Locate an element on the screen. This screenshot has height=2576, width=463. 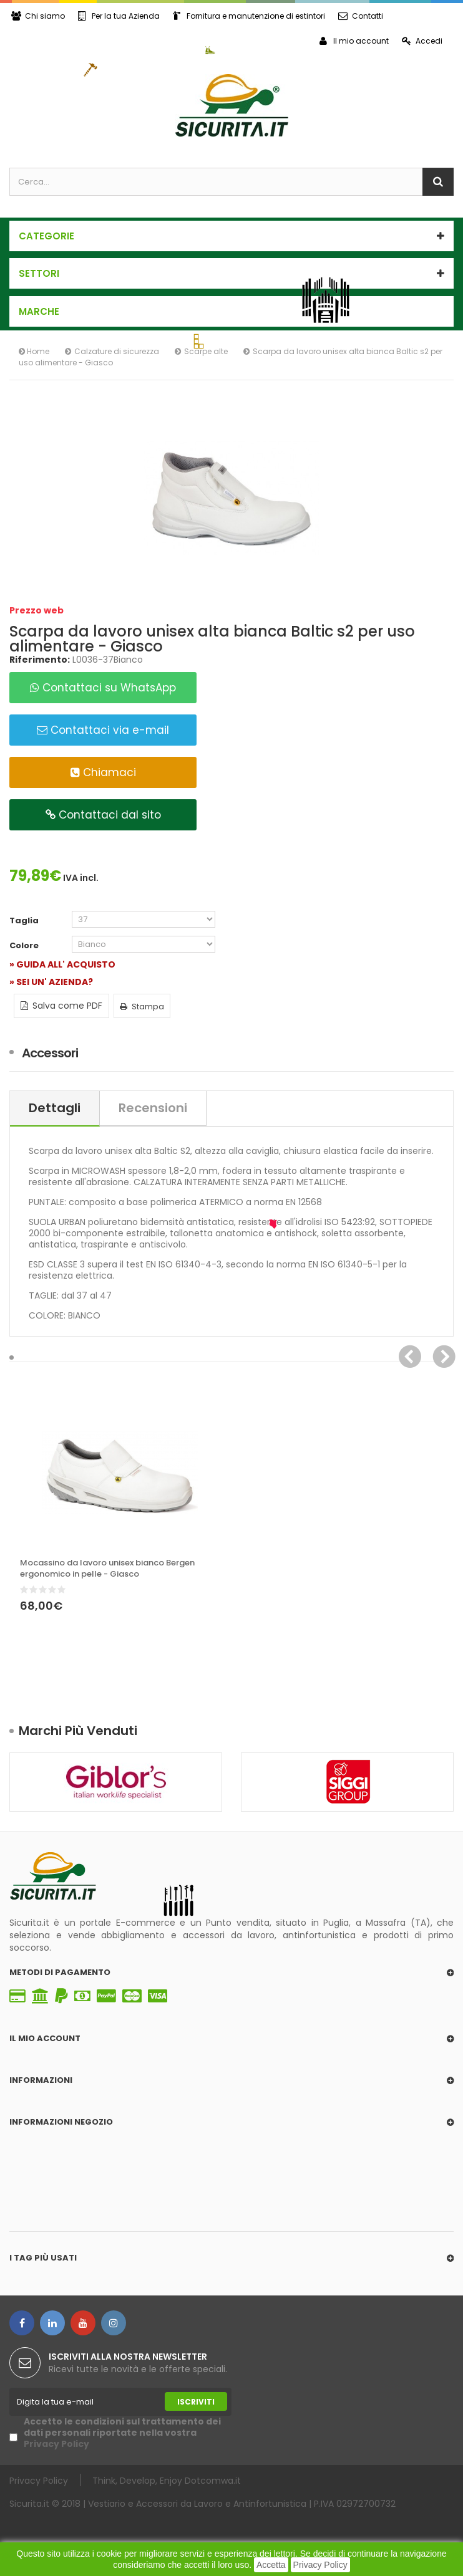
select Kenya as your country or region is located at coordinates (273, 1224).